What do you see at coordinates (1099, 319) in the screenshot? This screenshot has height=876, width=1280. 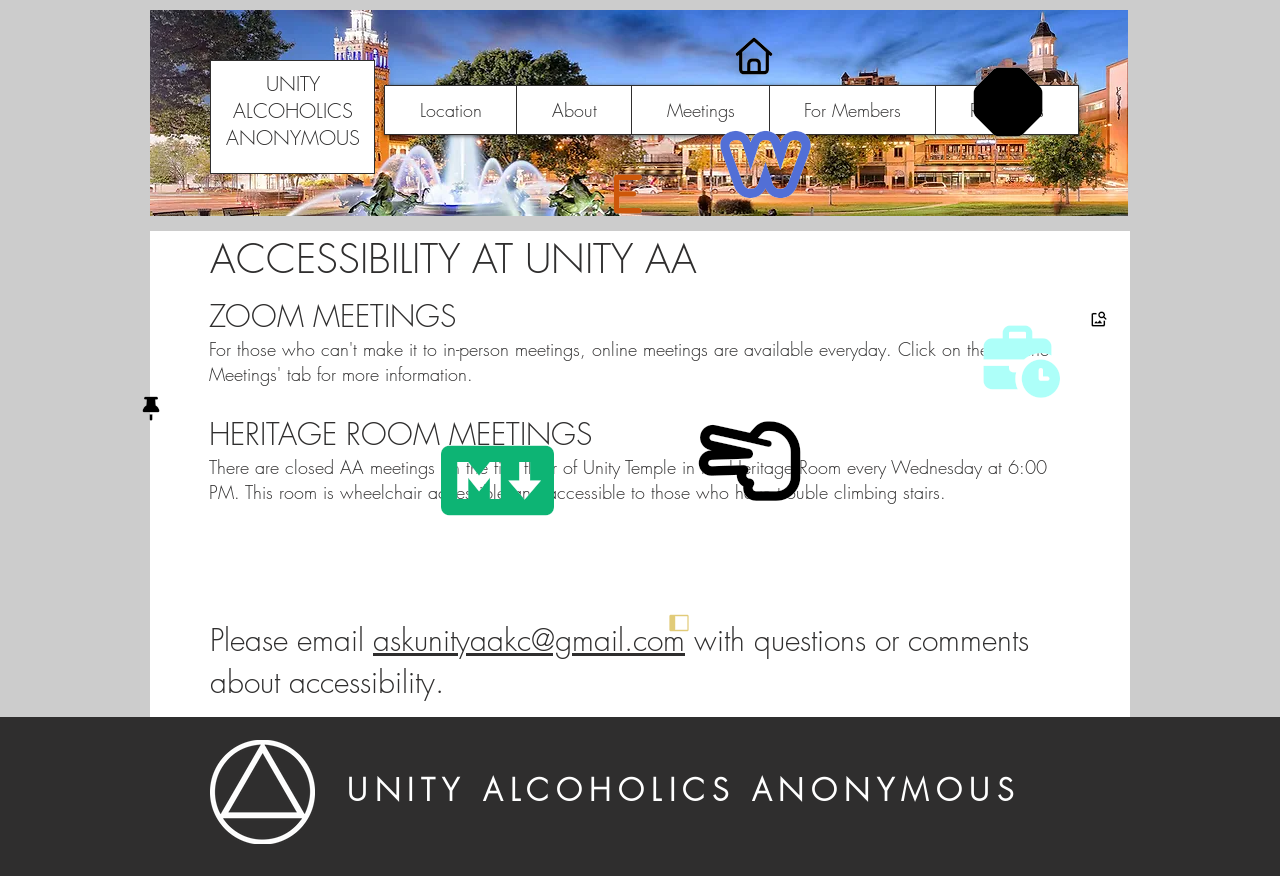 I see `search for images or photos` at bounding box center [1099, 319].